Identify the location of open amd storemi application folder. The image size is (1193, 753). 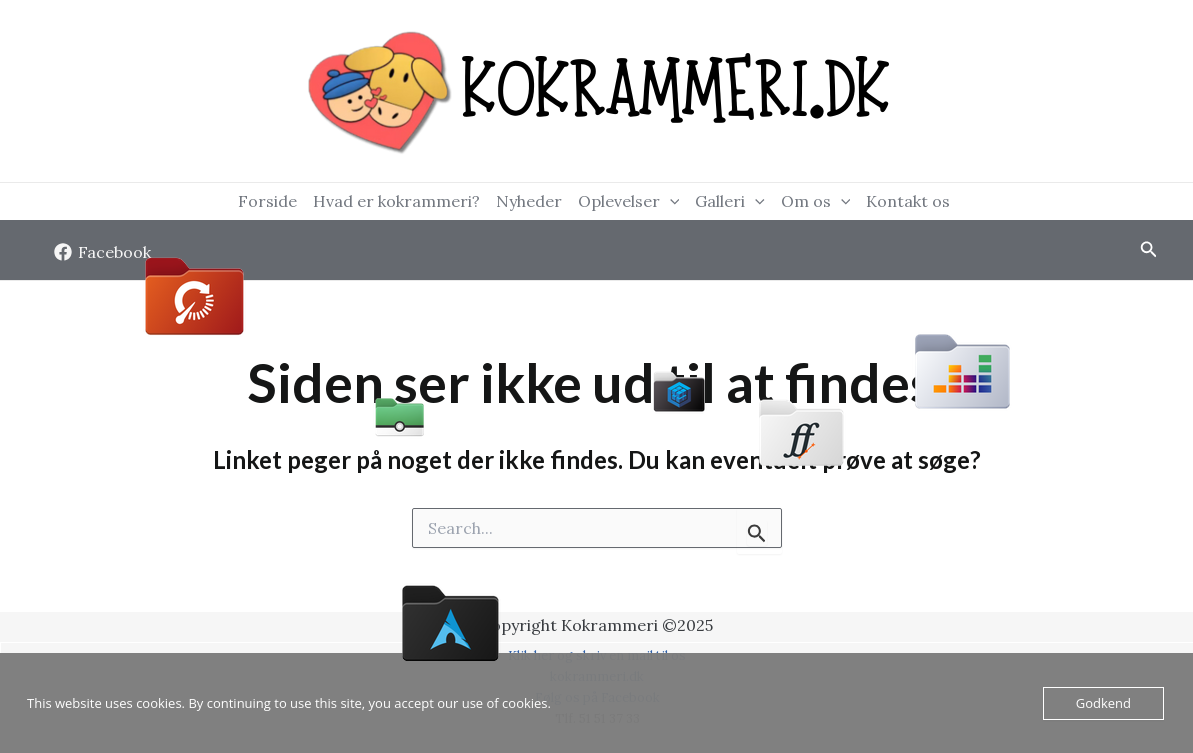
(194, 299).